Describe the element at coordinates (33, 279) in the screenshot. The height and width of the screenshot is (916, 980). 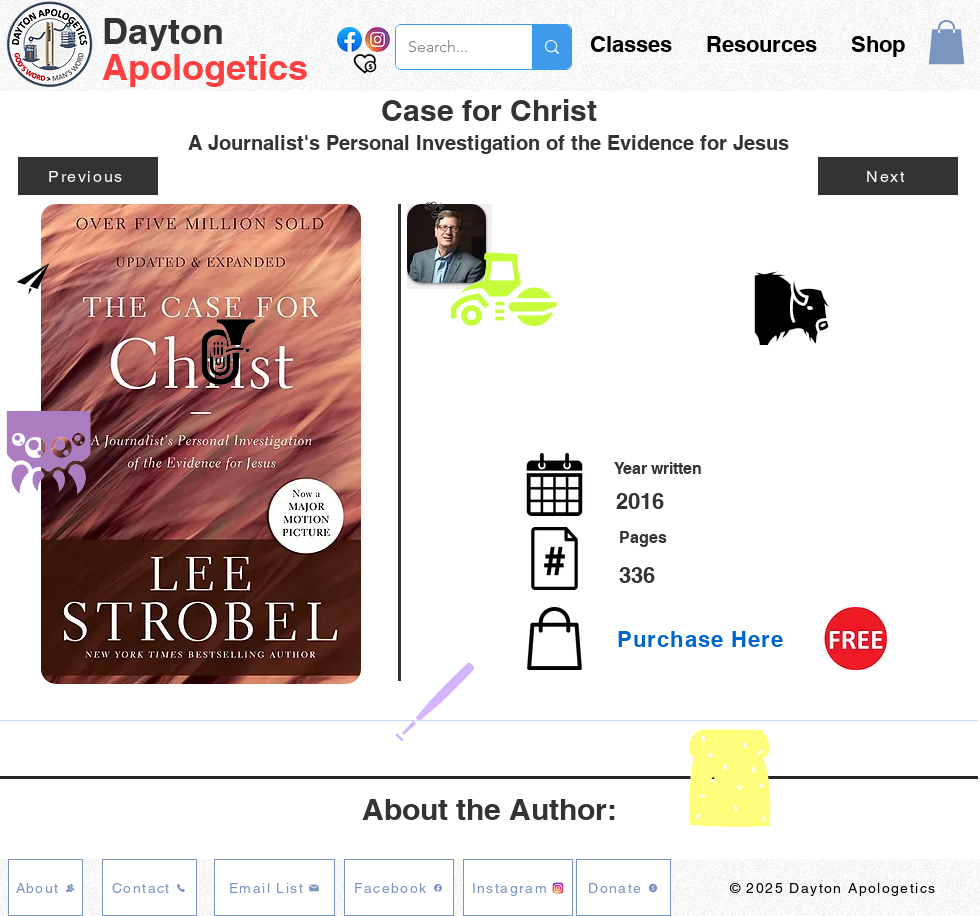
I see `send a message` at that location.